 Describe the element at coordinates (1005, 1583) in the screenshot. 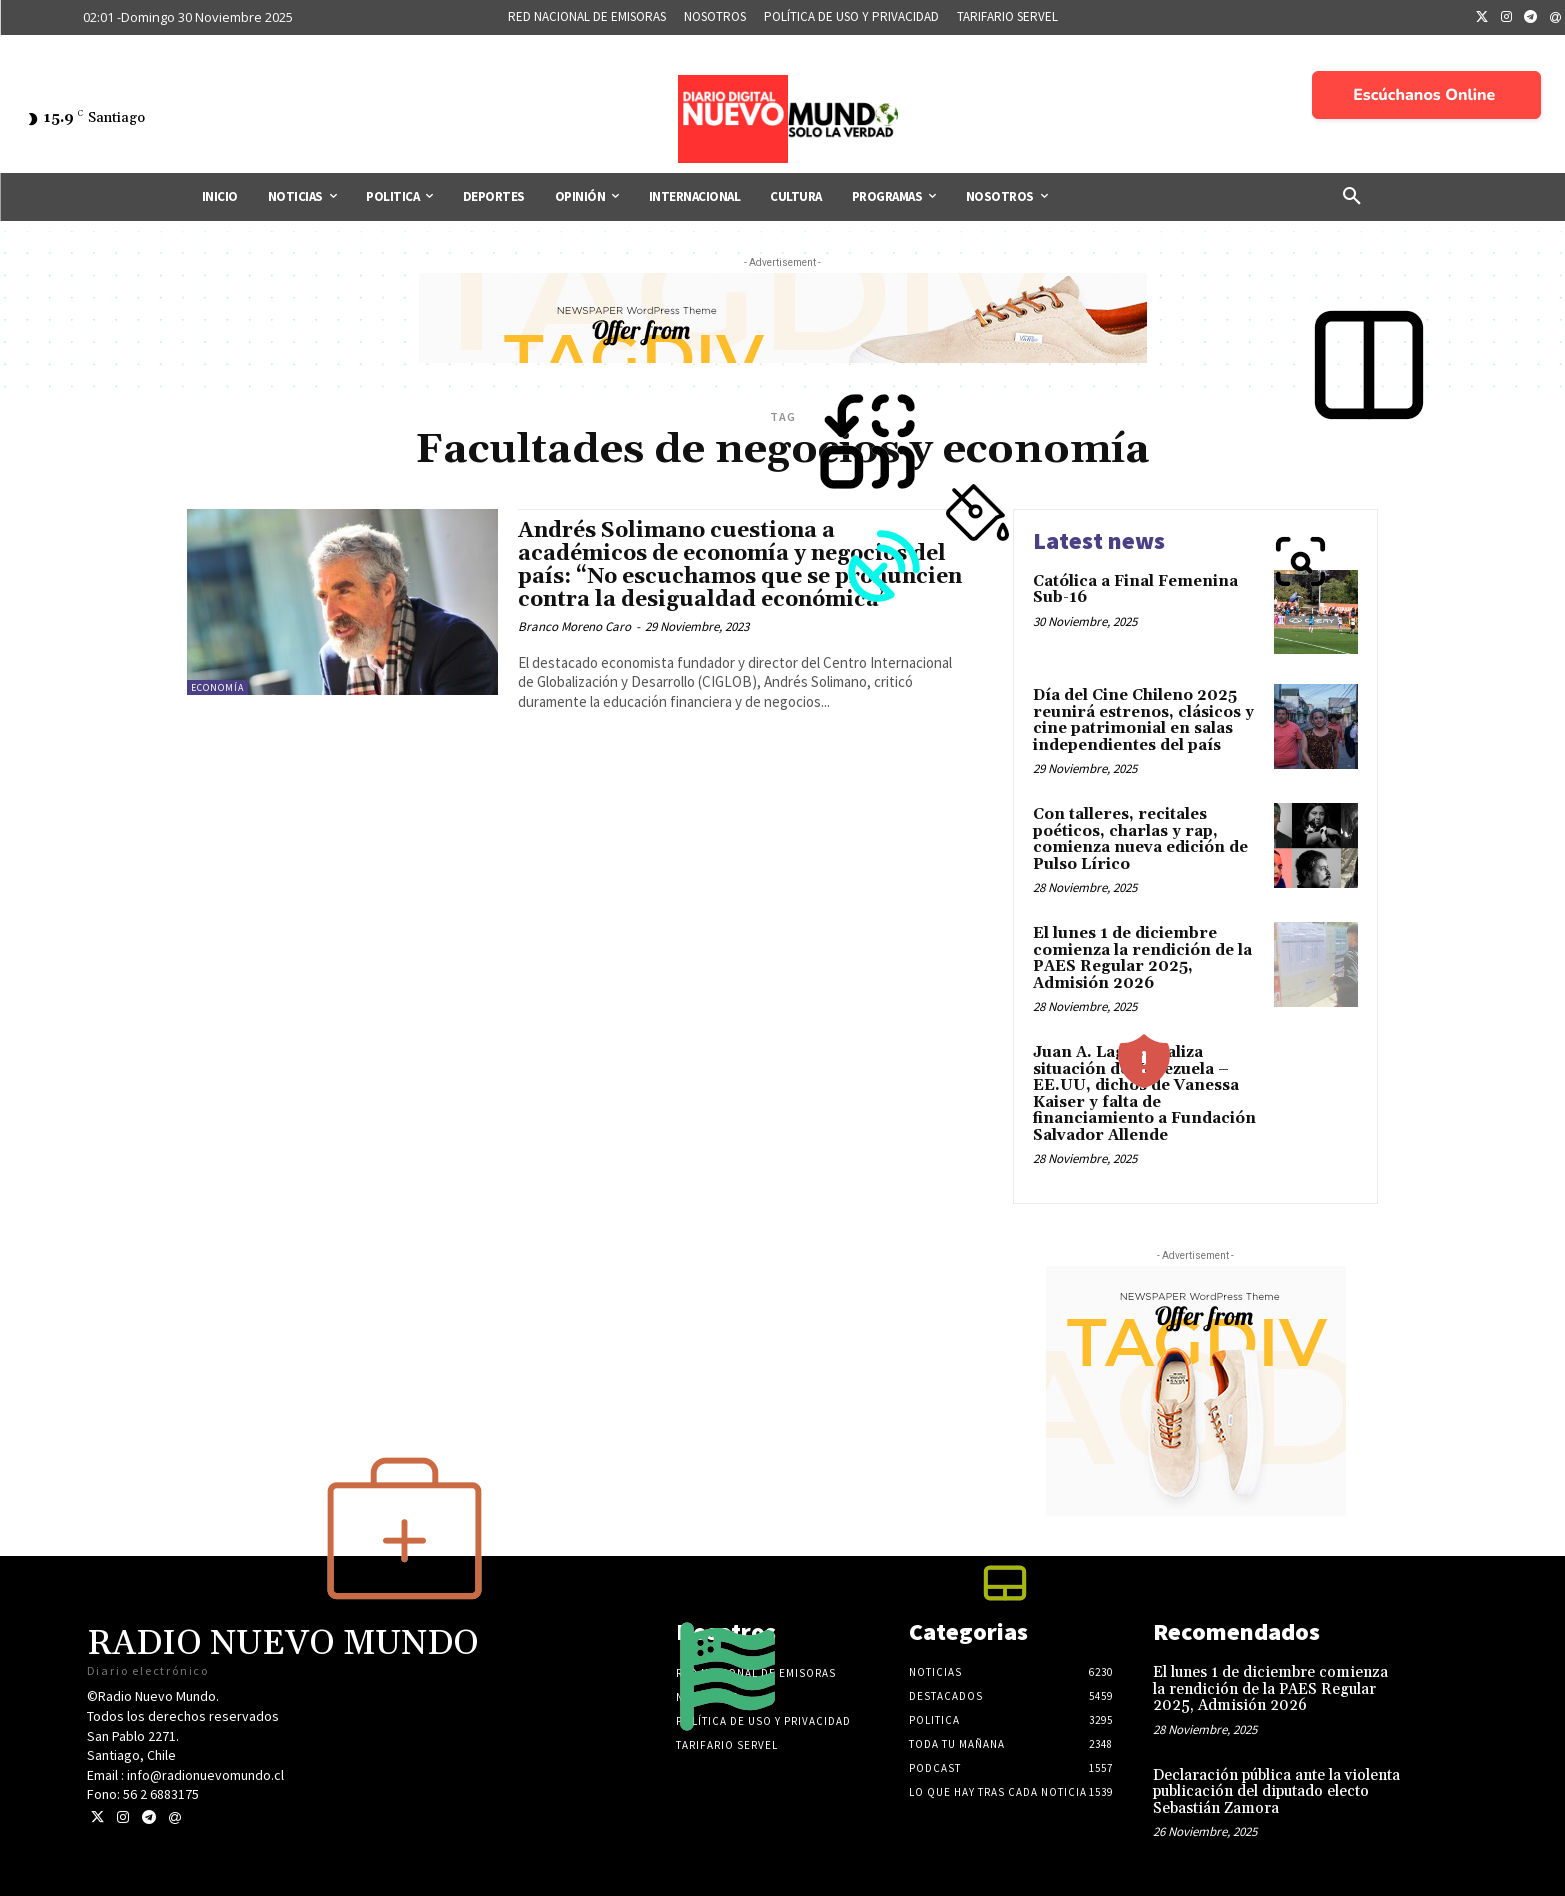

I see `access touchpad settings` at that location.